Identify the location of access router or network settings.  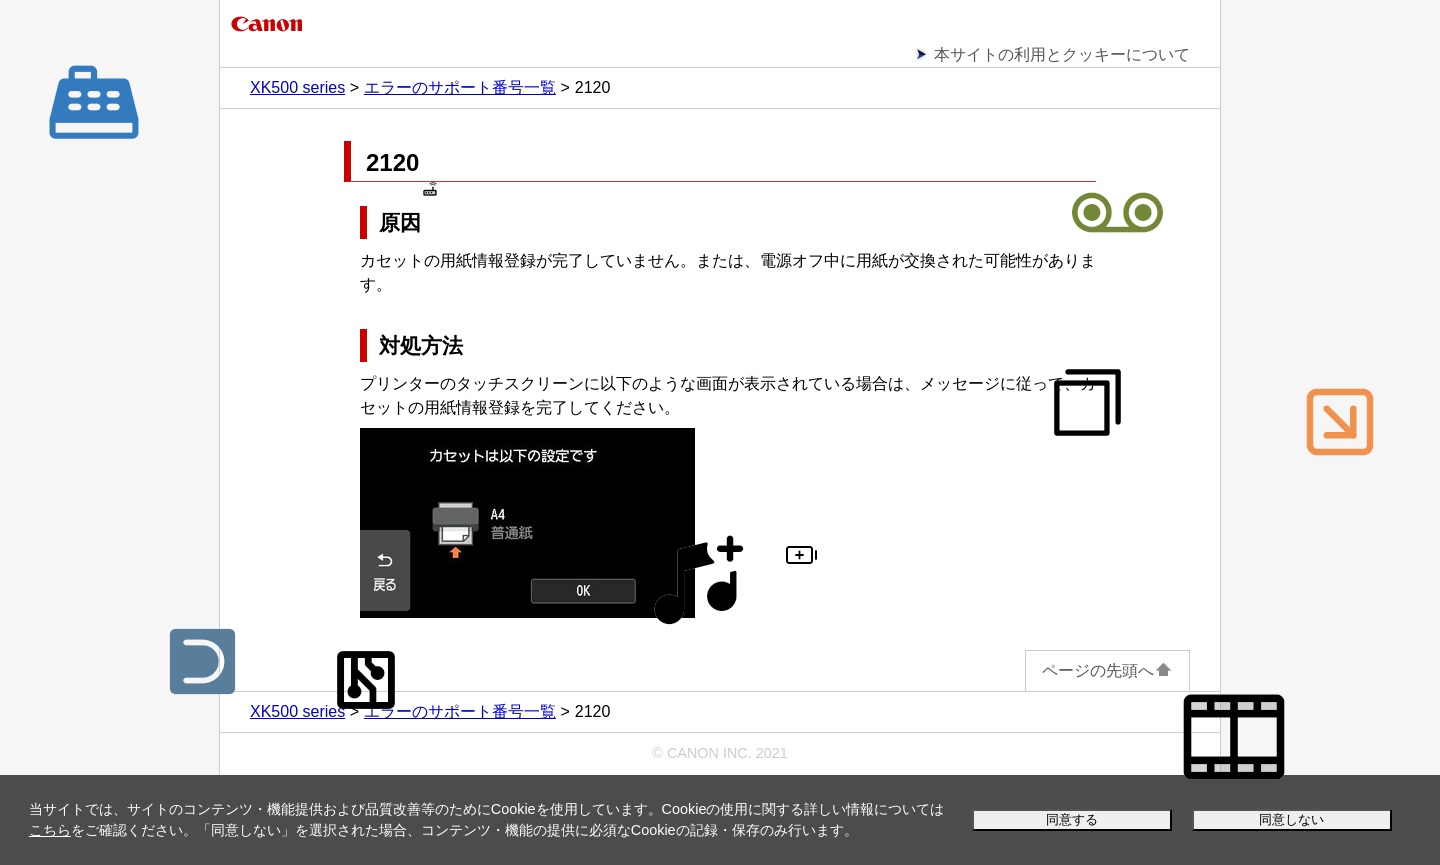
(430, 189).